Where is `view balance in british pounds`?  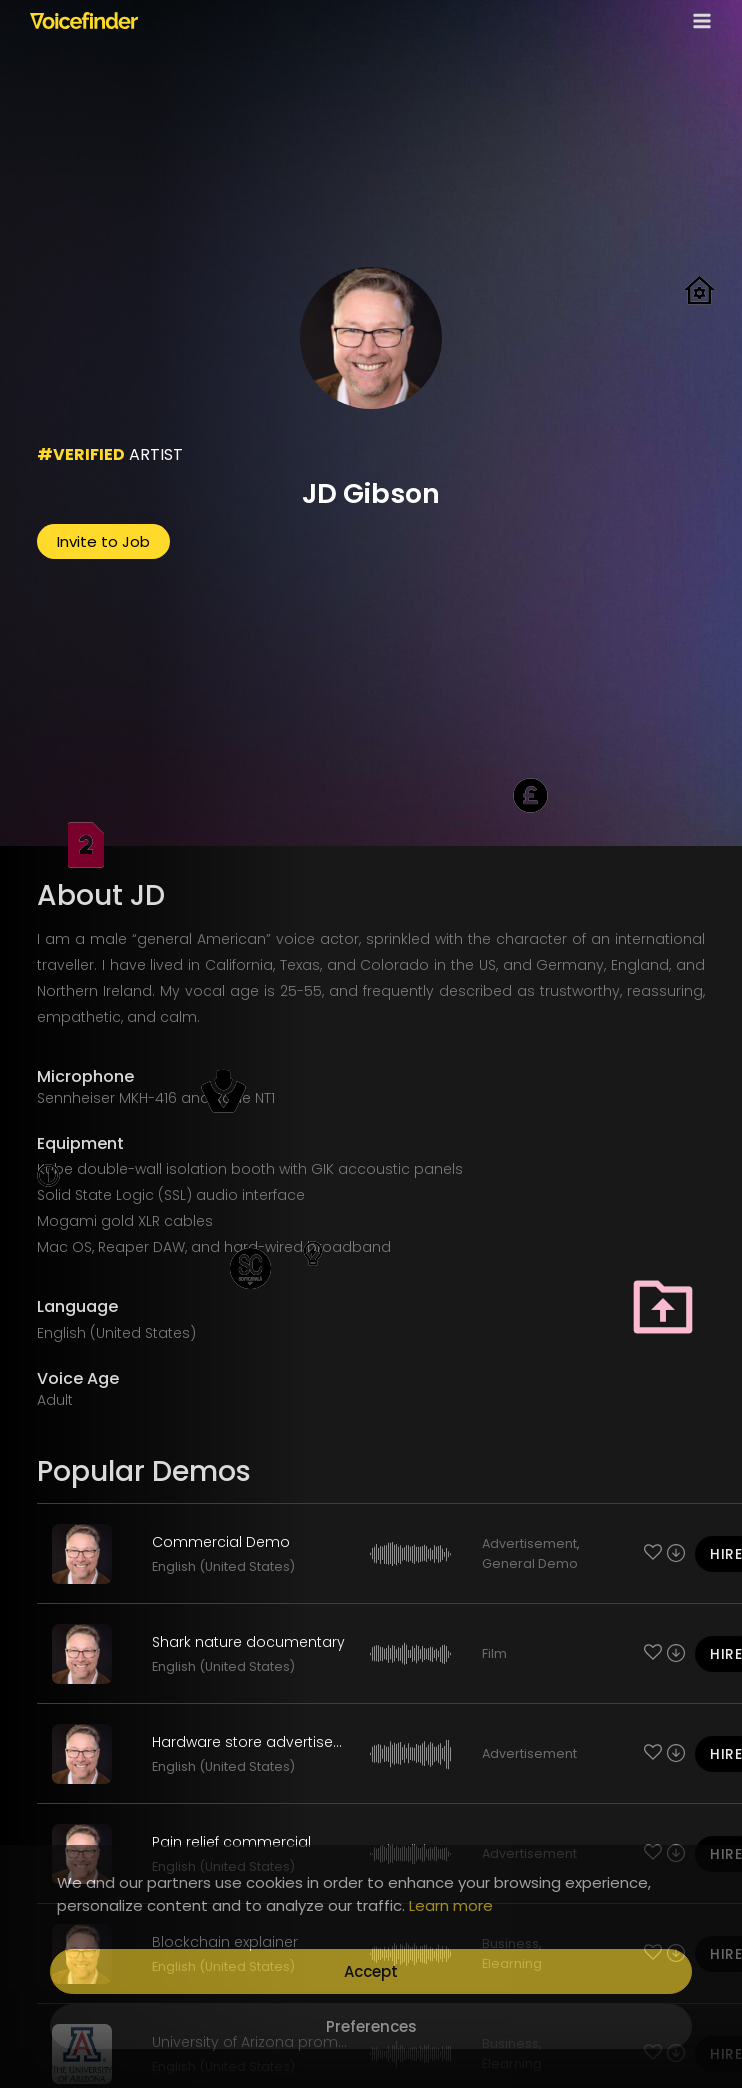
view balance in british pounds is located at coordinates (530, 795).